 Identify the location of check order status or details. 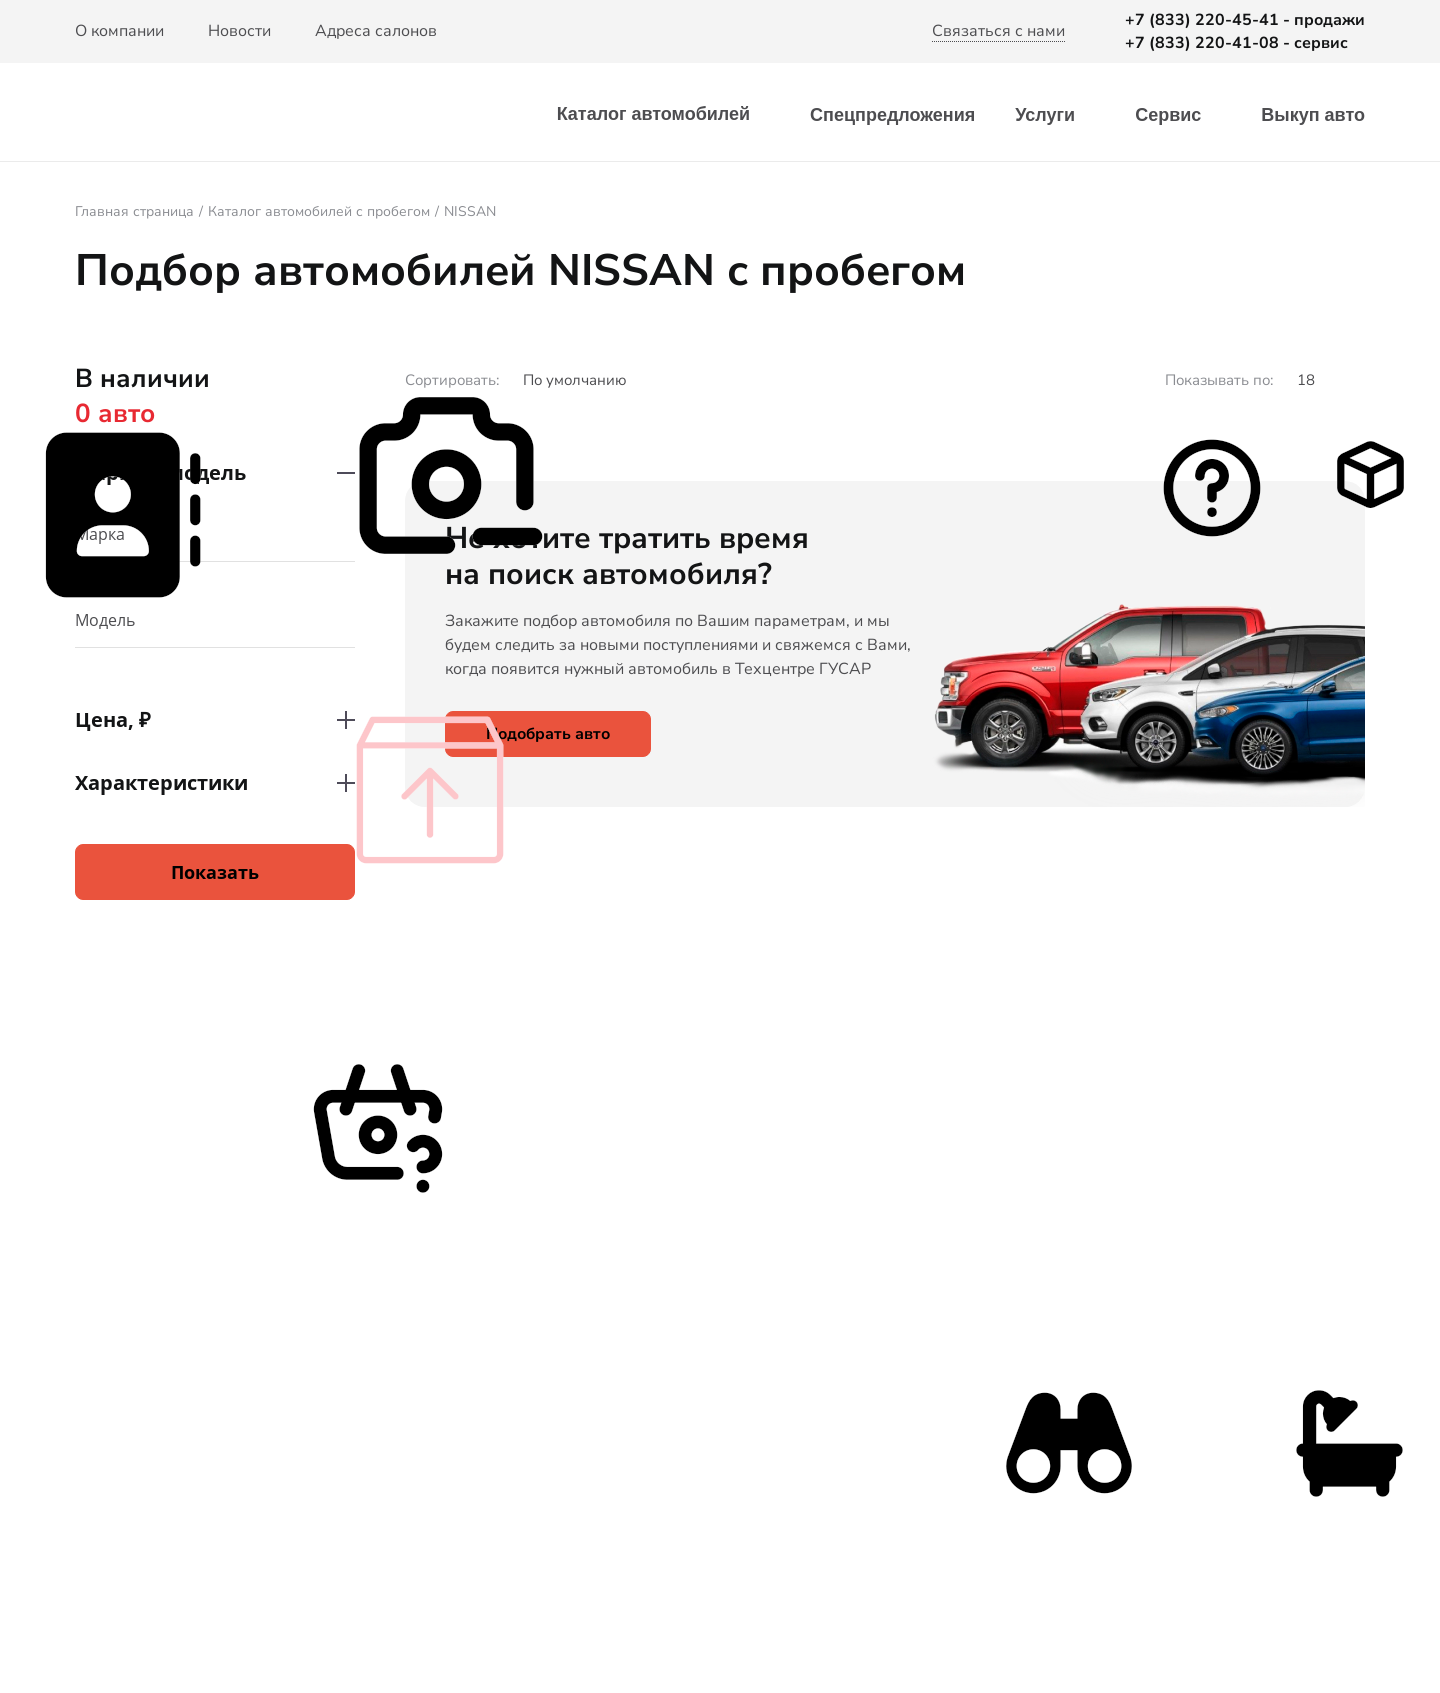
(378, 1122).